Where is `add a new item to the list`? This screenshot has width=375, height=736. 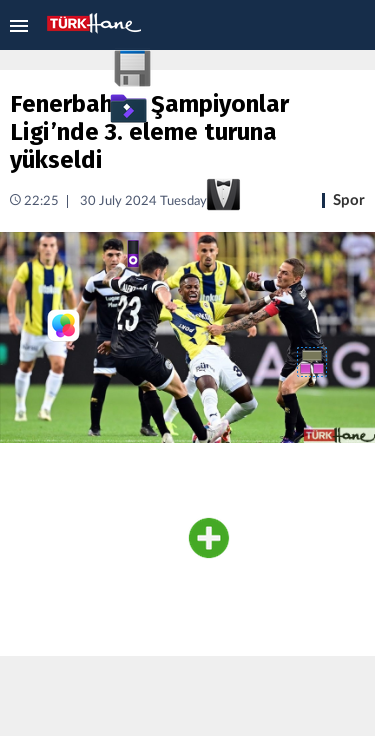
add a new item to the list is located at coordinates (209, 538).